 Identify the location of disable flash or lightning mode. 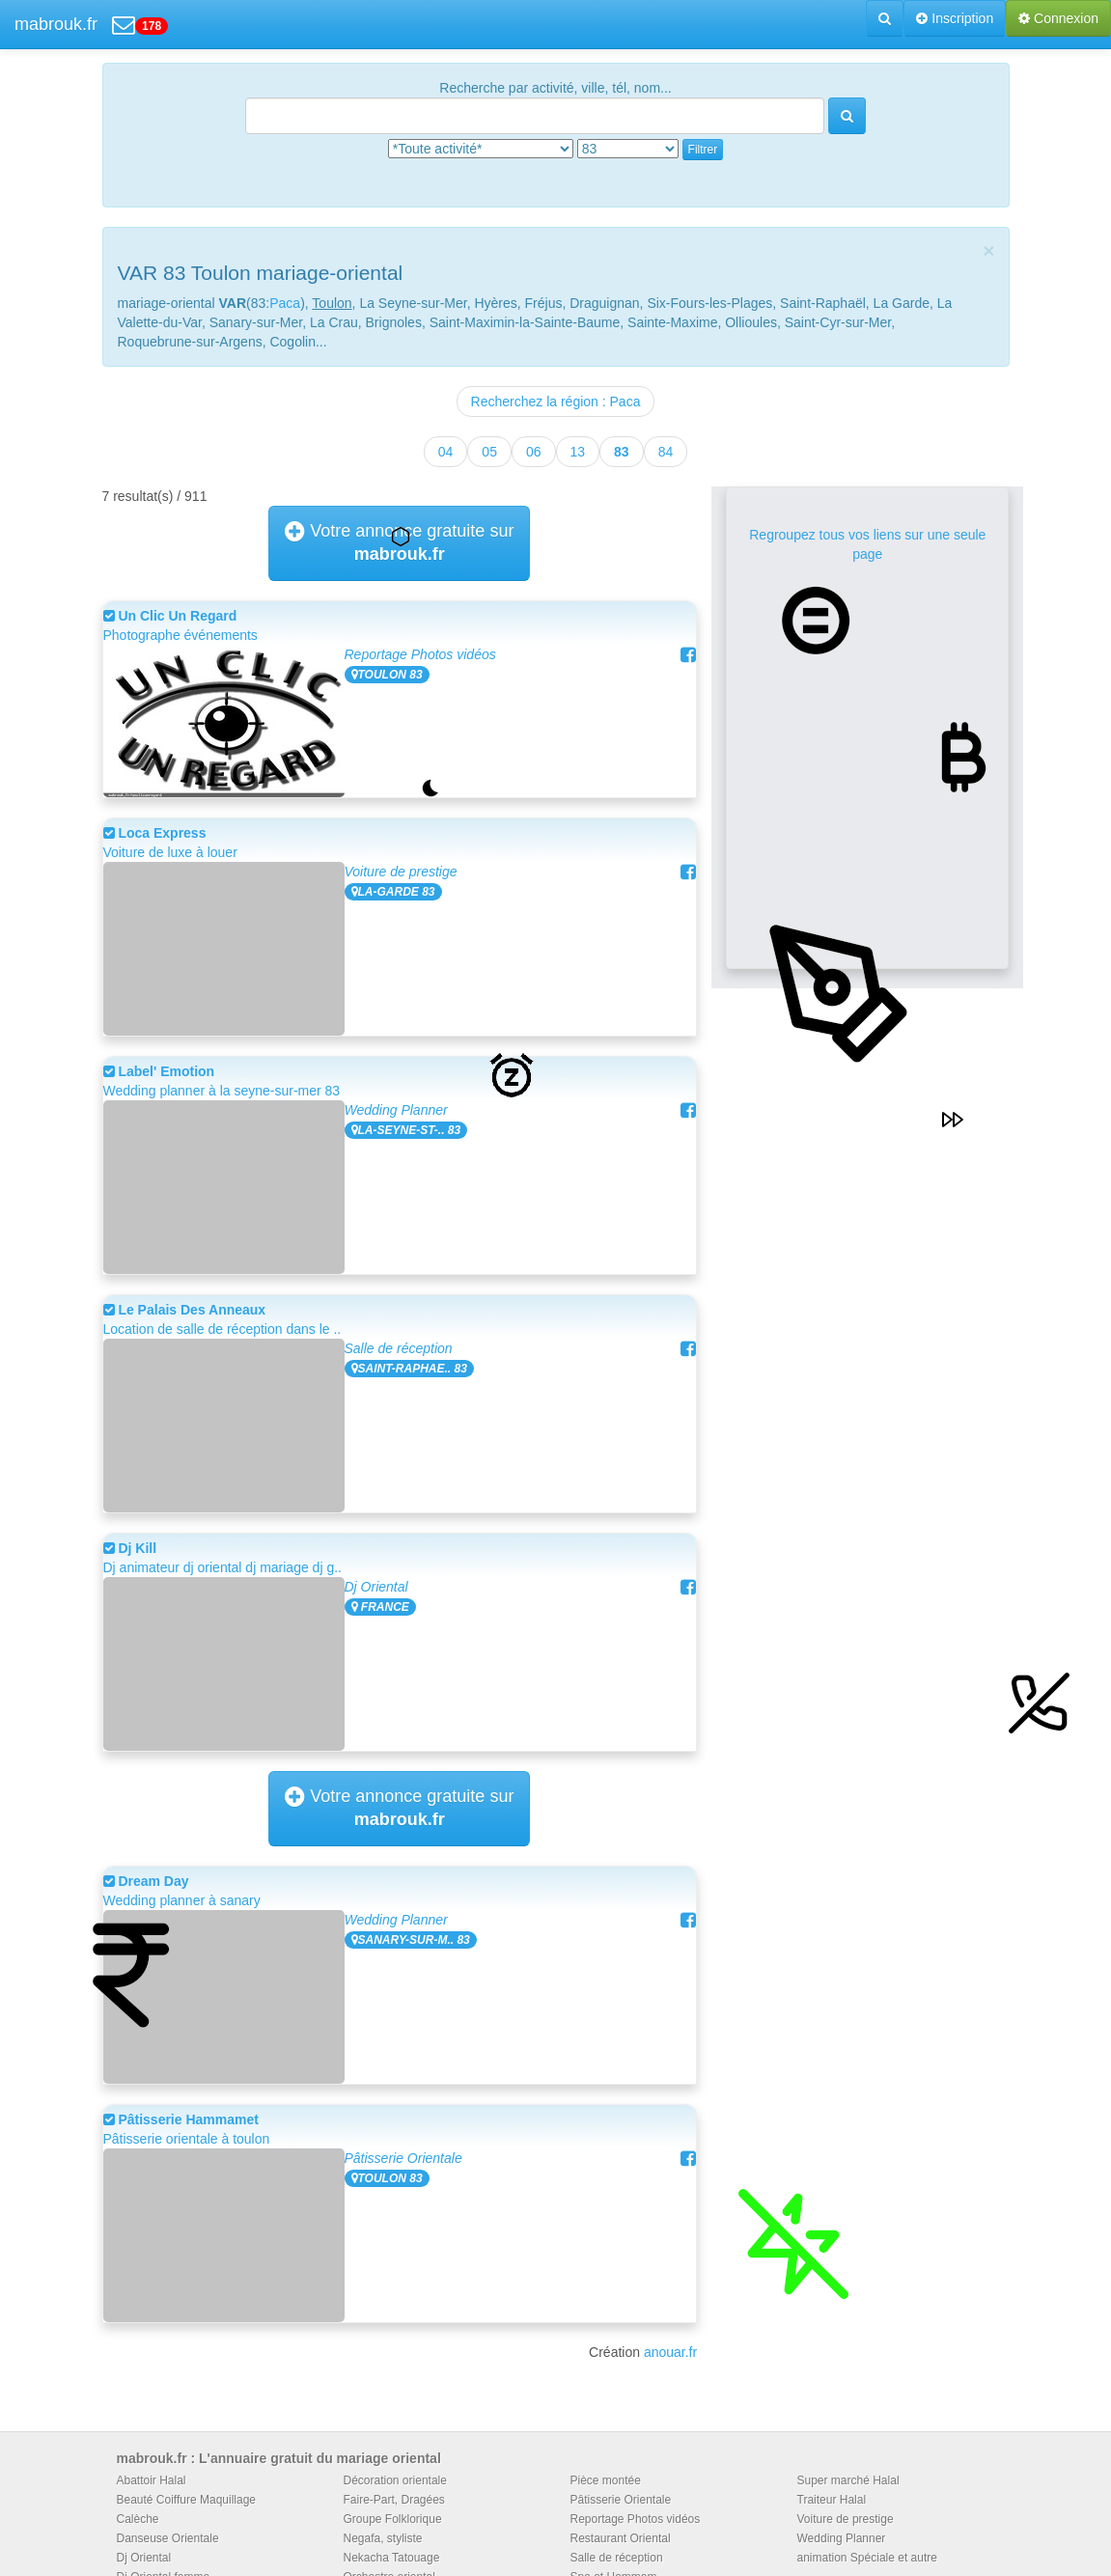
(793, 2244).